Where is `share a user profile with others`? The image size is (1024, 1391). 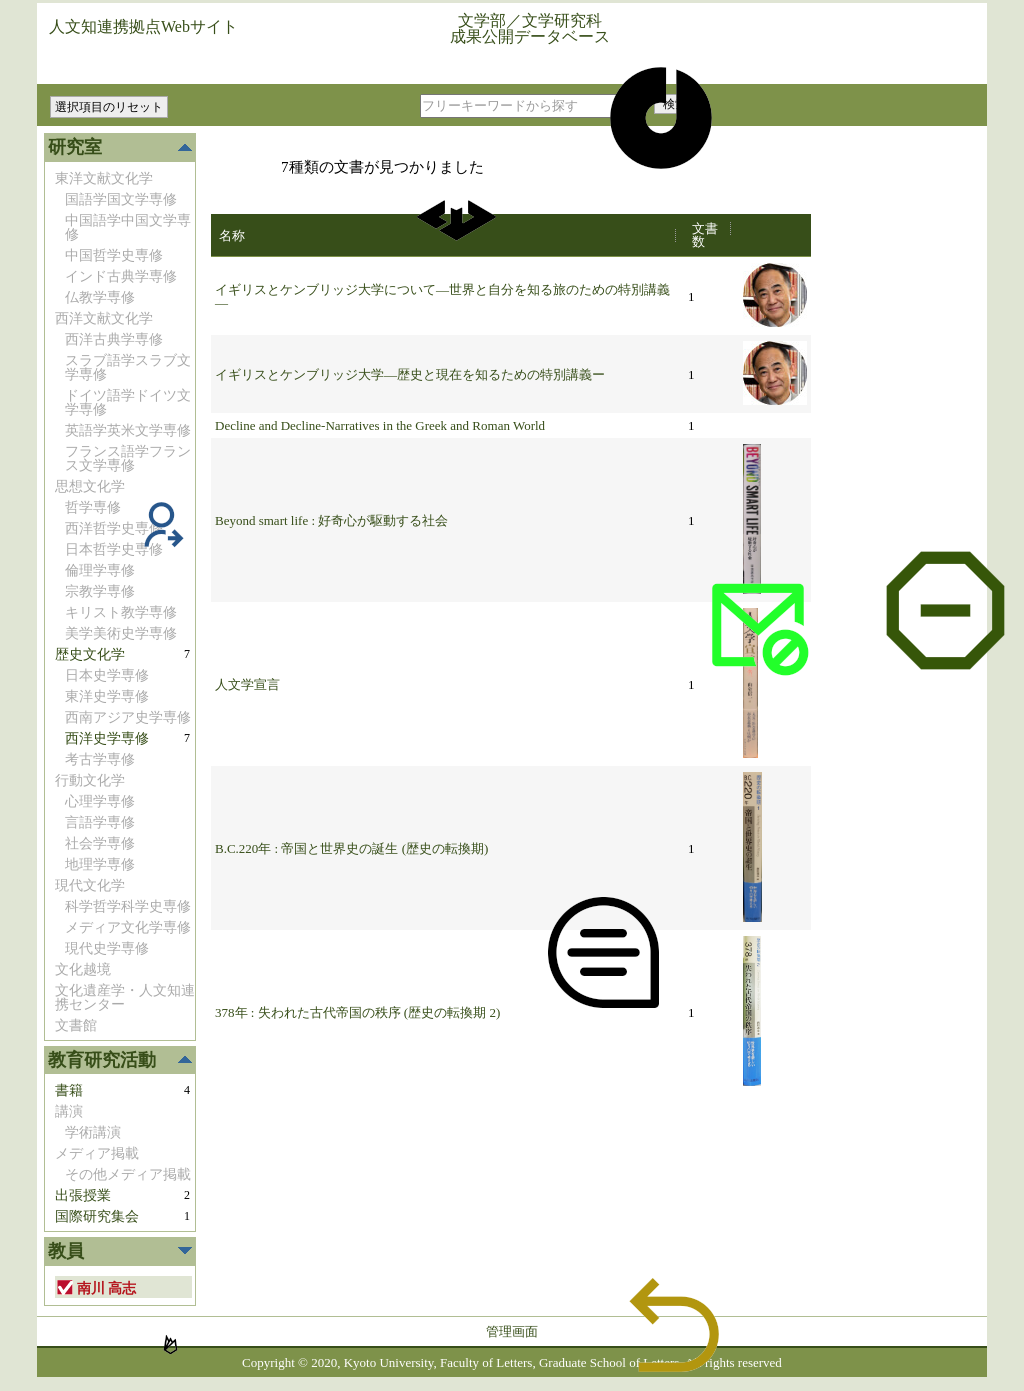
share a user profile with others is located at coordinates (161, 525).